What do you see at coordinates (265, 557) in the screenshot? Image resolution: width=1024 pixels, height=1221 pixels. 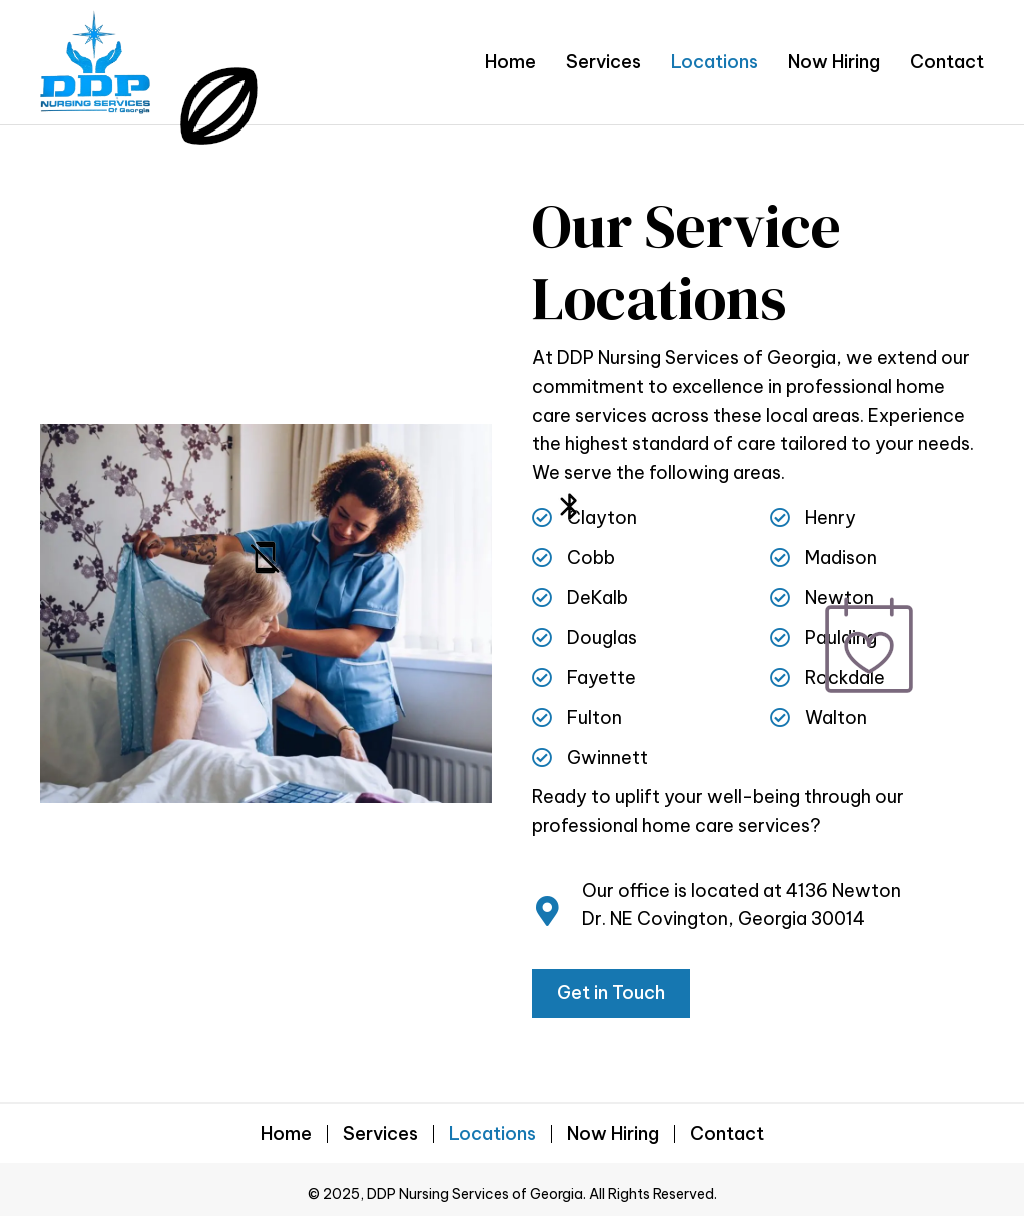 I see `mobile device is disabled or unavailable` at bounding box center [265, 557].